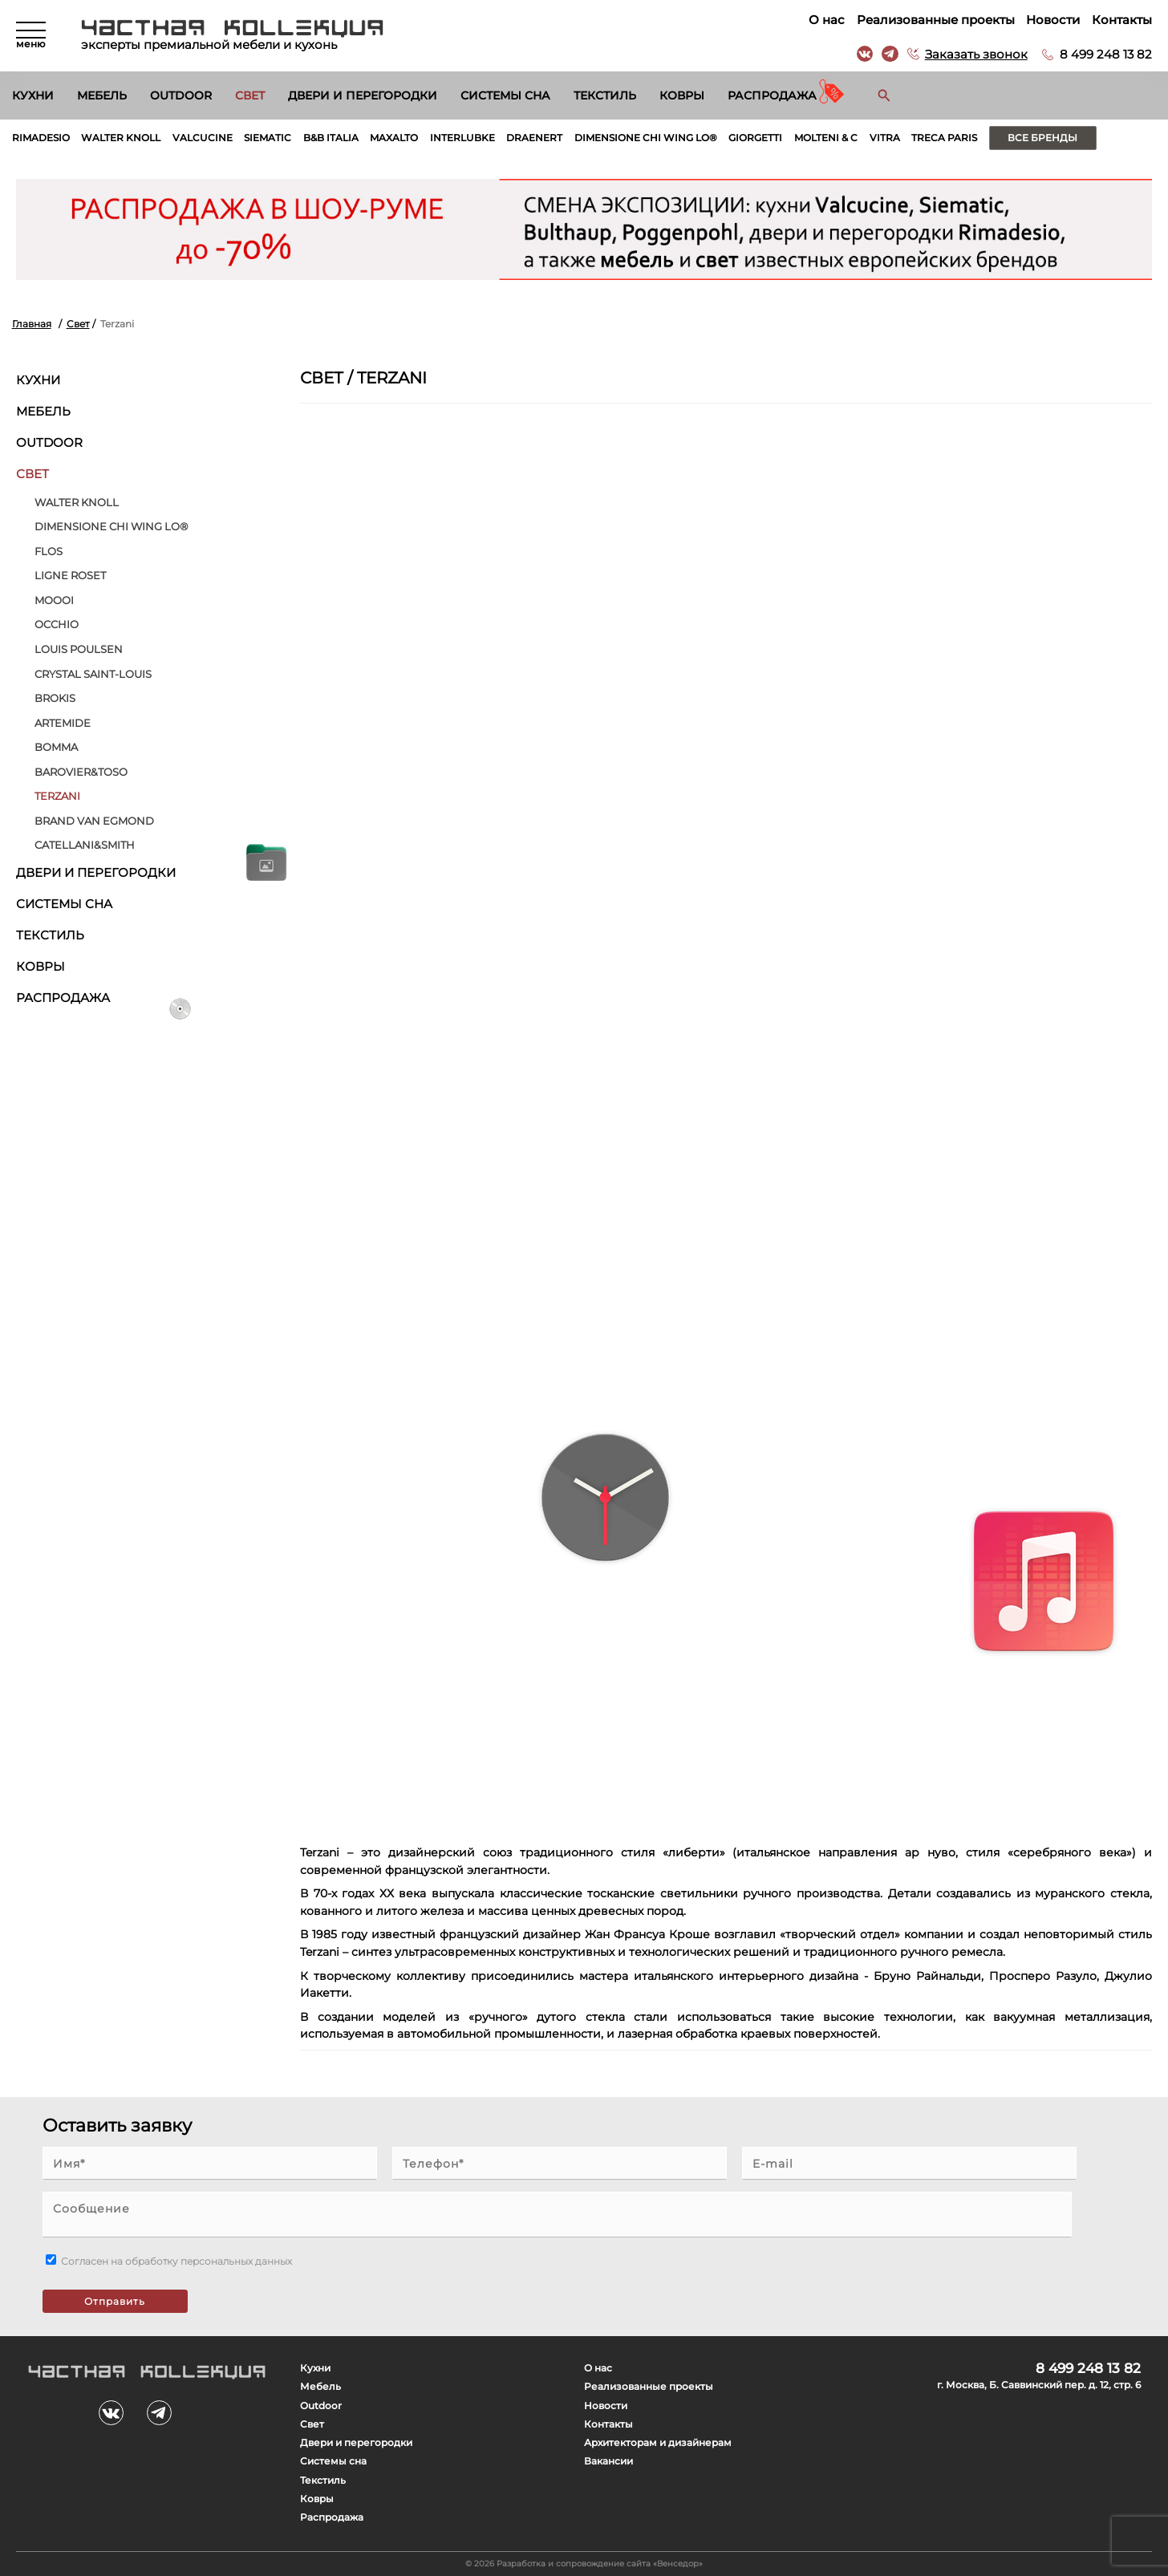 The image size is (1168, 2576). What do you see at coordinates (605, 1497) in the screenshot?
I see `open the clock app` at bounding box center [605, 1497].